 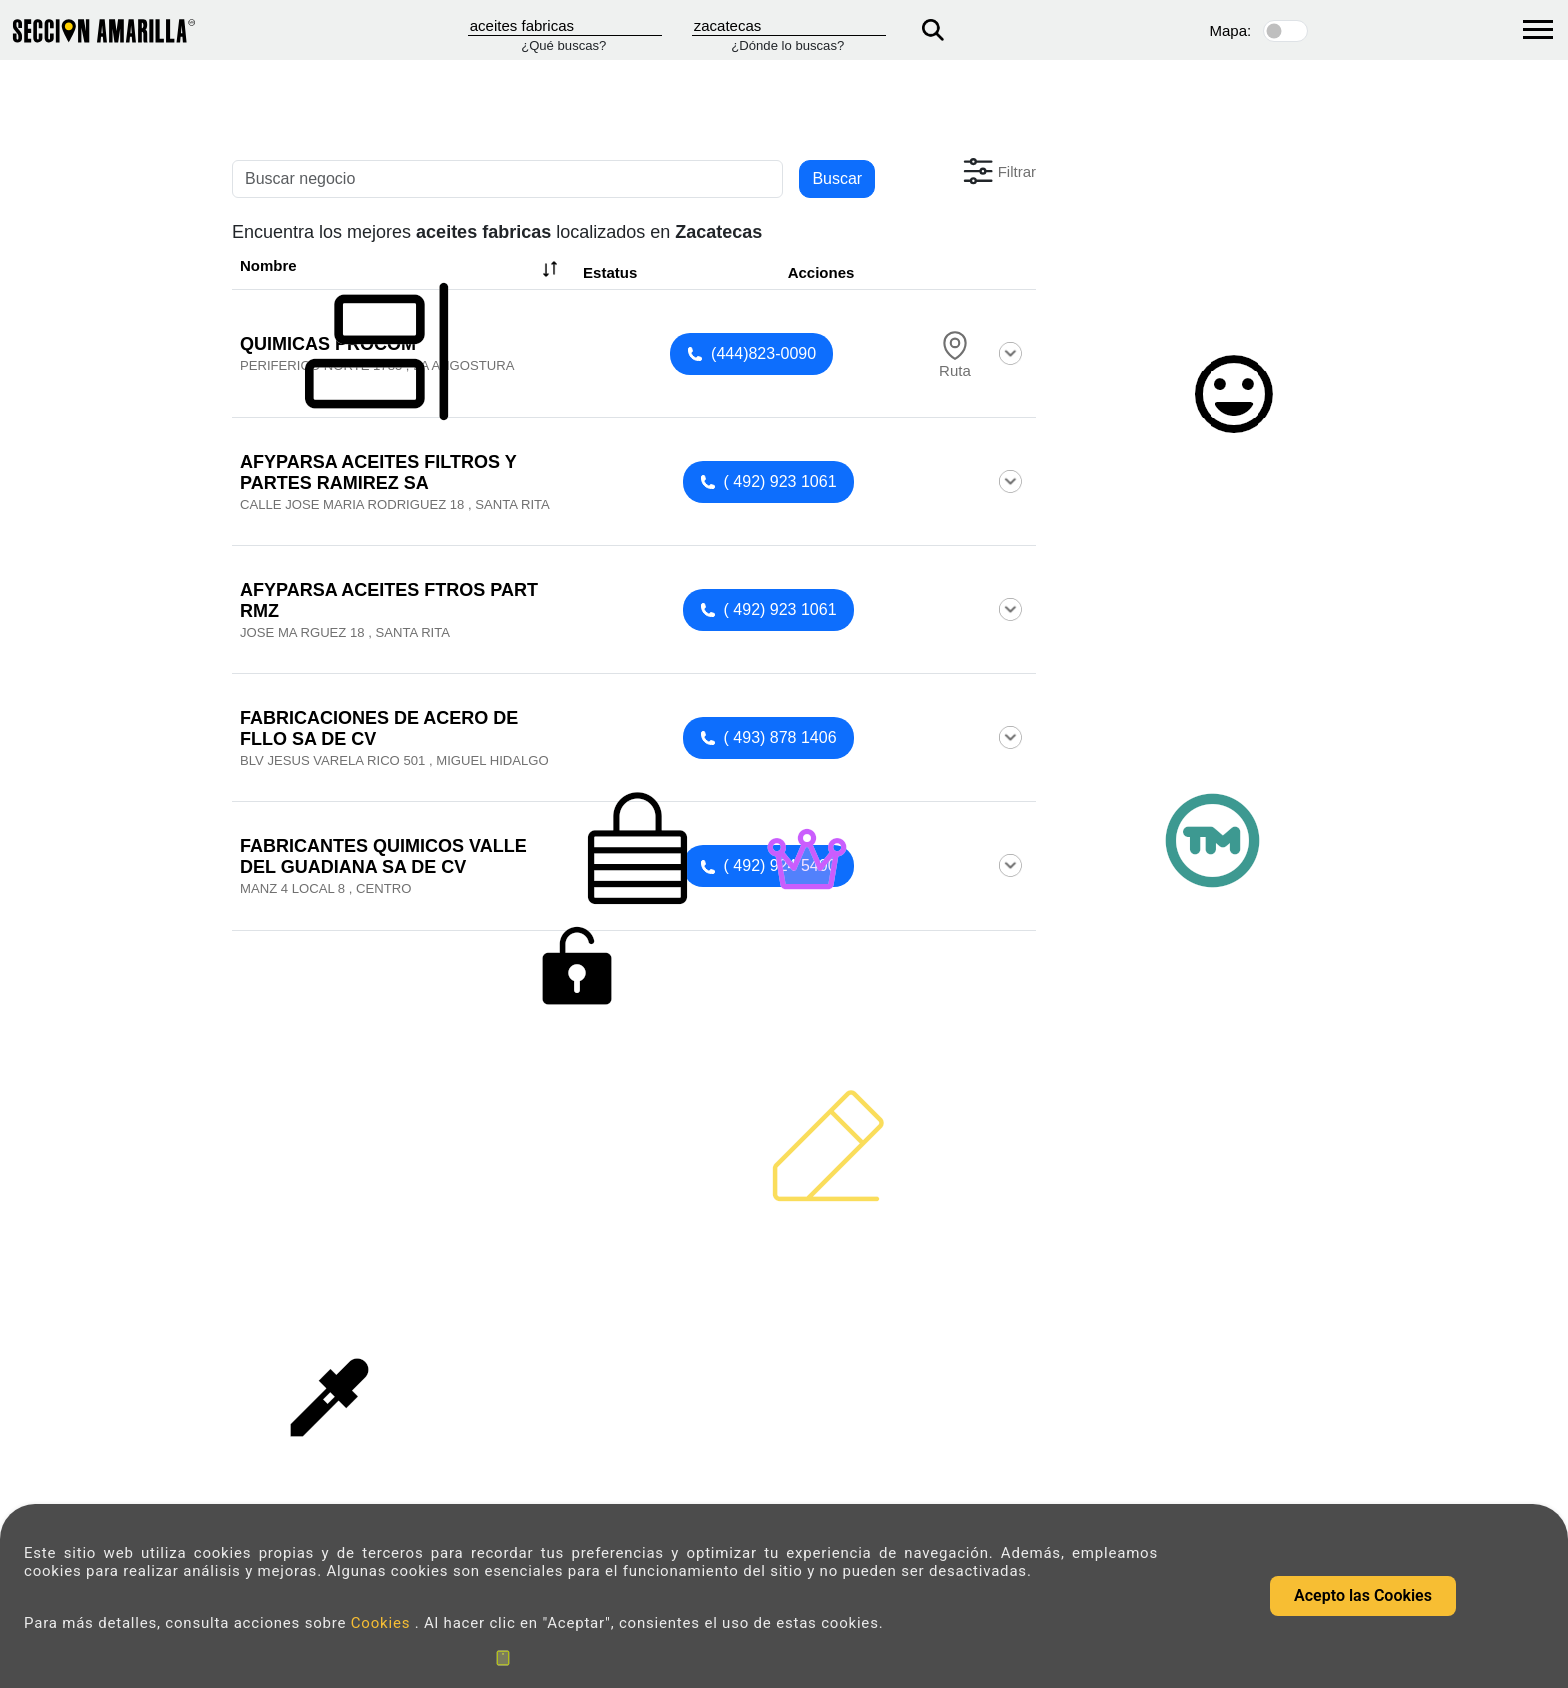 What do you see at coordinates (329, 1397) in the screenshot?
I see `pick a color from the screen` at bounding box center [329, 1397].